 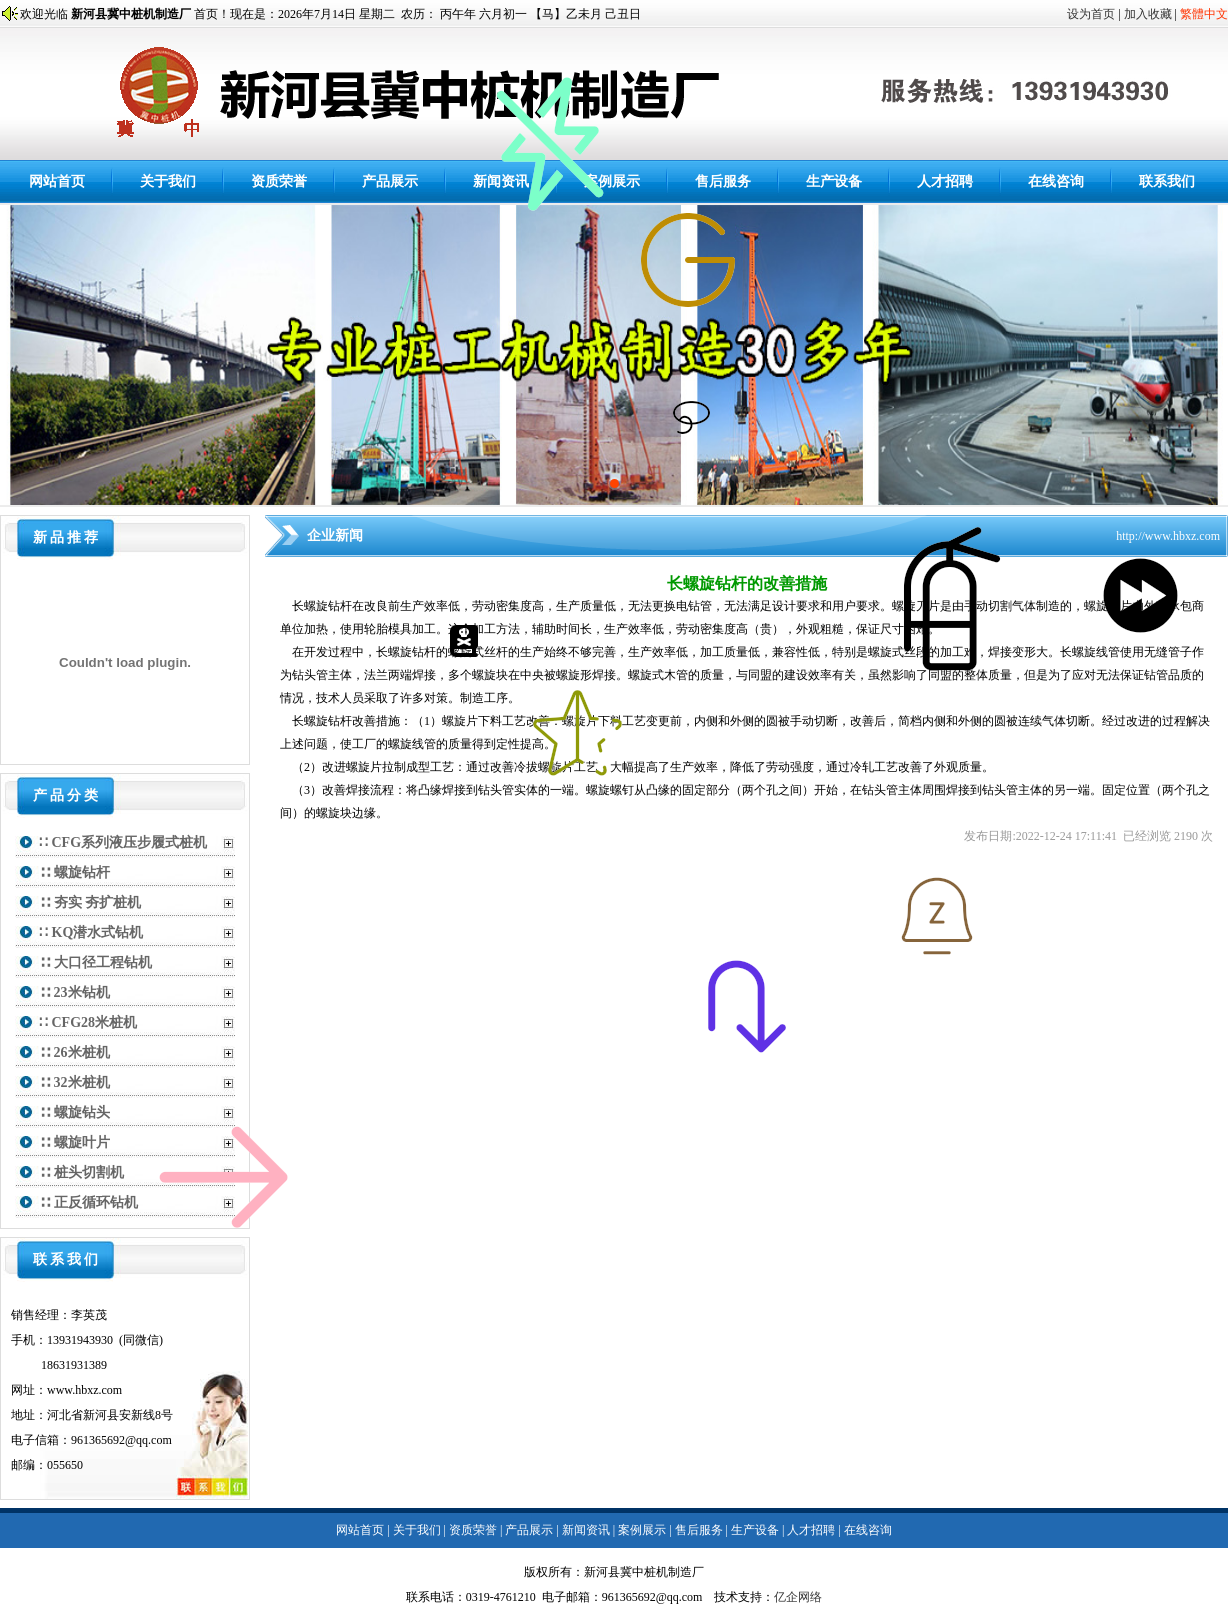 What do you see at coordinates (937, 916) in the screenshot?
I see `snooze notifications` at bounding box center [937, 916].